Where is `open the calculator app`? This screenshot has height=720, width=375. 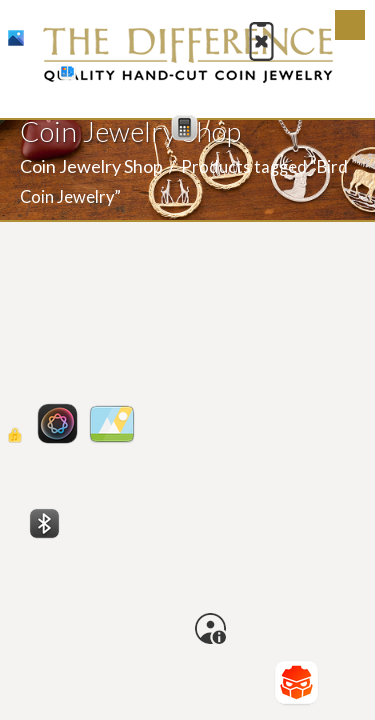 open the calculator app is located at coordinates (184, 127).